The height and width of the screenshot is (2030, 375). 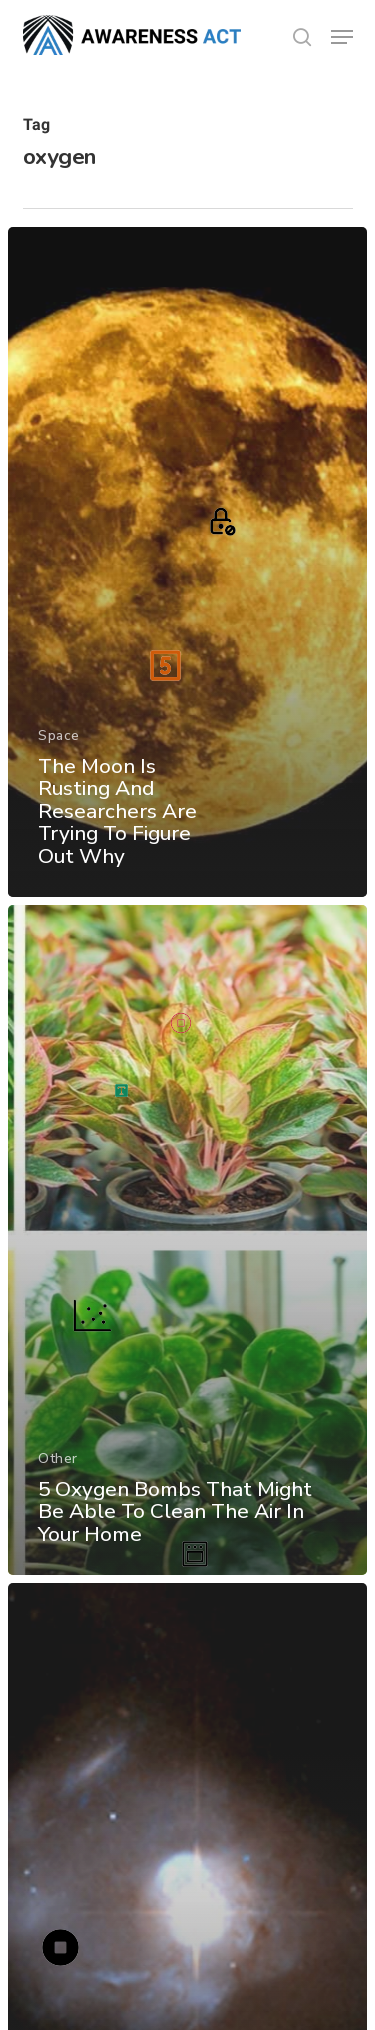 I want to click on stop media playback, so click(x=60, y=1947).